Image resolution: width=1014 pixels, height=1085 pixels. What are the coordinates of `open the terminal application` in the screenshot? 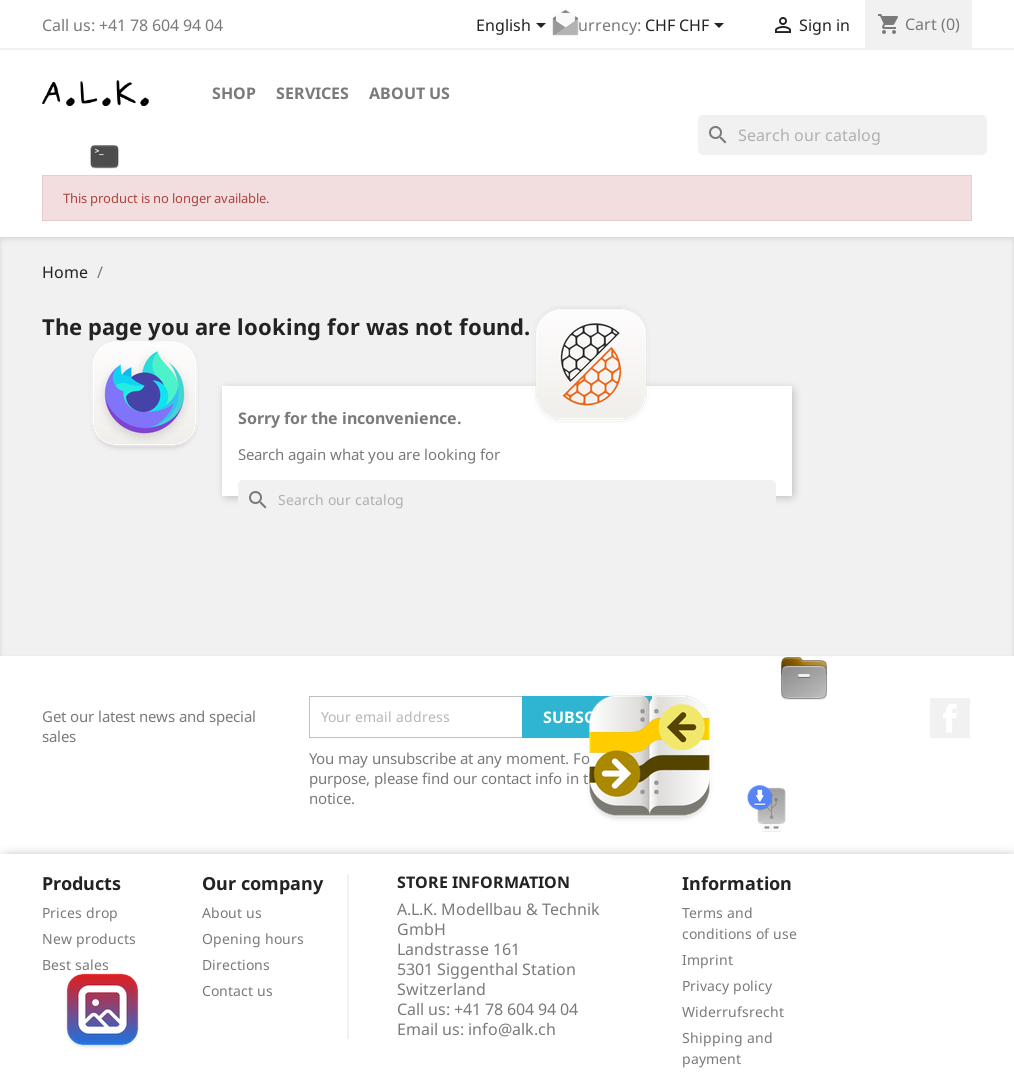 It's located at (104, 156).